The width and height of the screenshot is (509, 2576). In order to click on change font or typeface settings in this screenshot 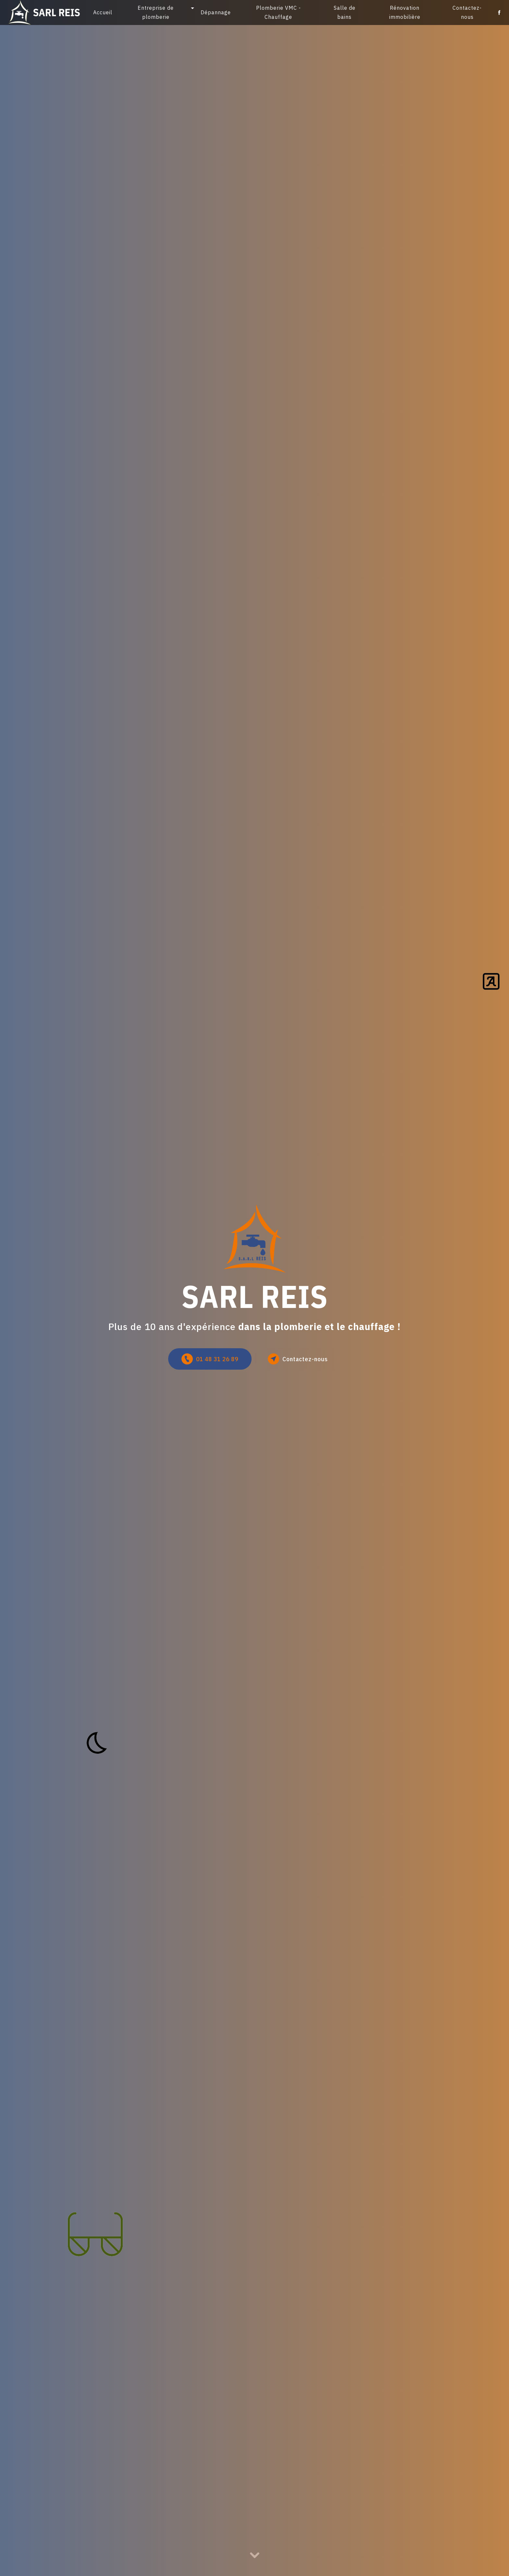, I will do `click(491, 981)`.